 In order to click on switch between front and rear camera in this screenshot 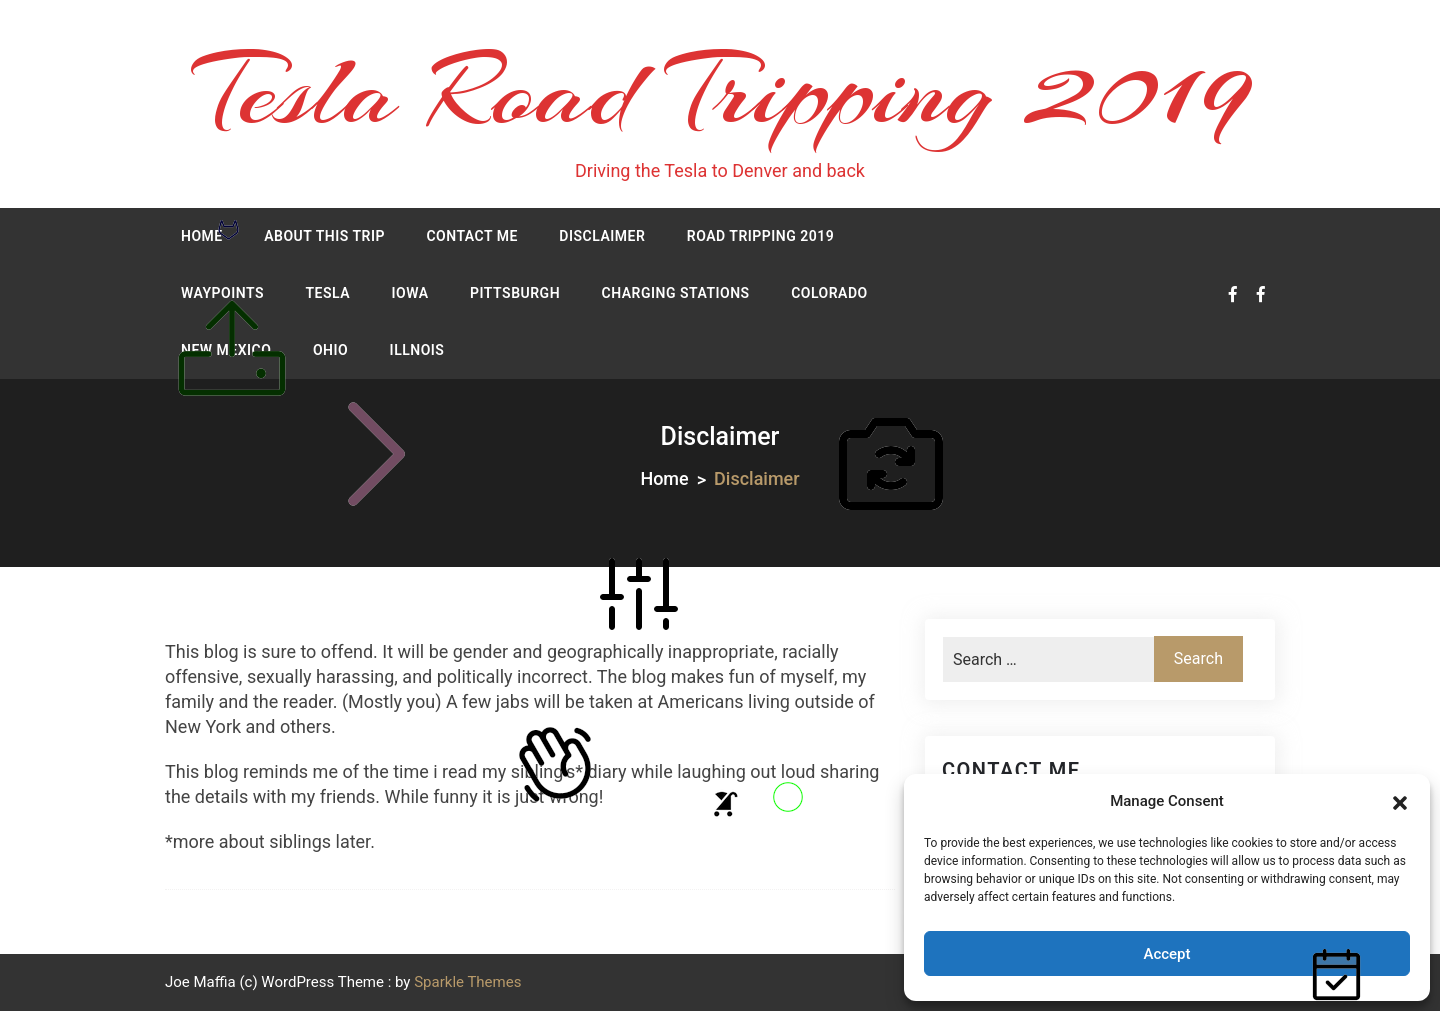, I will do `click(891, 466)`.